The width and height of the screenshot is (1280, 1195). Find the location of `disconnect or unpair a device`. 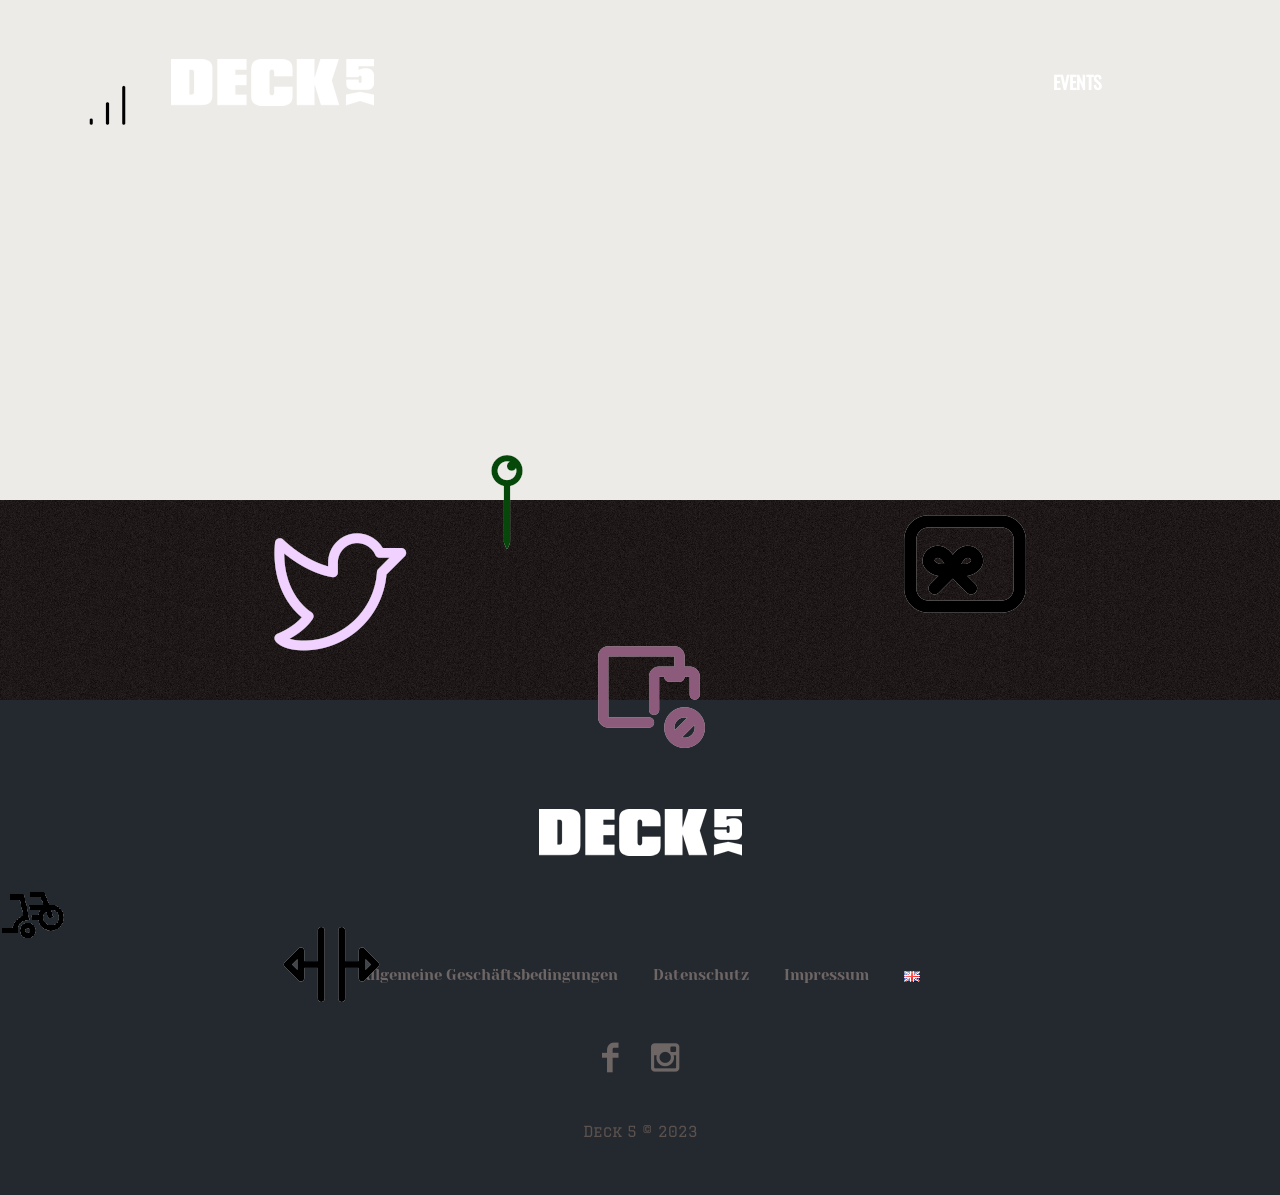

disconnect or unpair a device is located at coordinates (649, 692).